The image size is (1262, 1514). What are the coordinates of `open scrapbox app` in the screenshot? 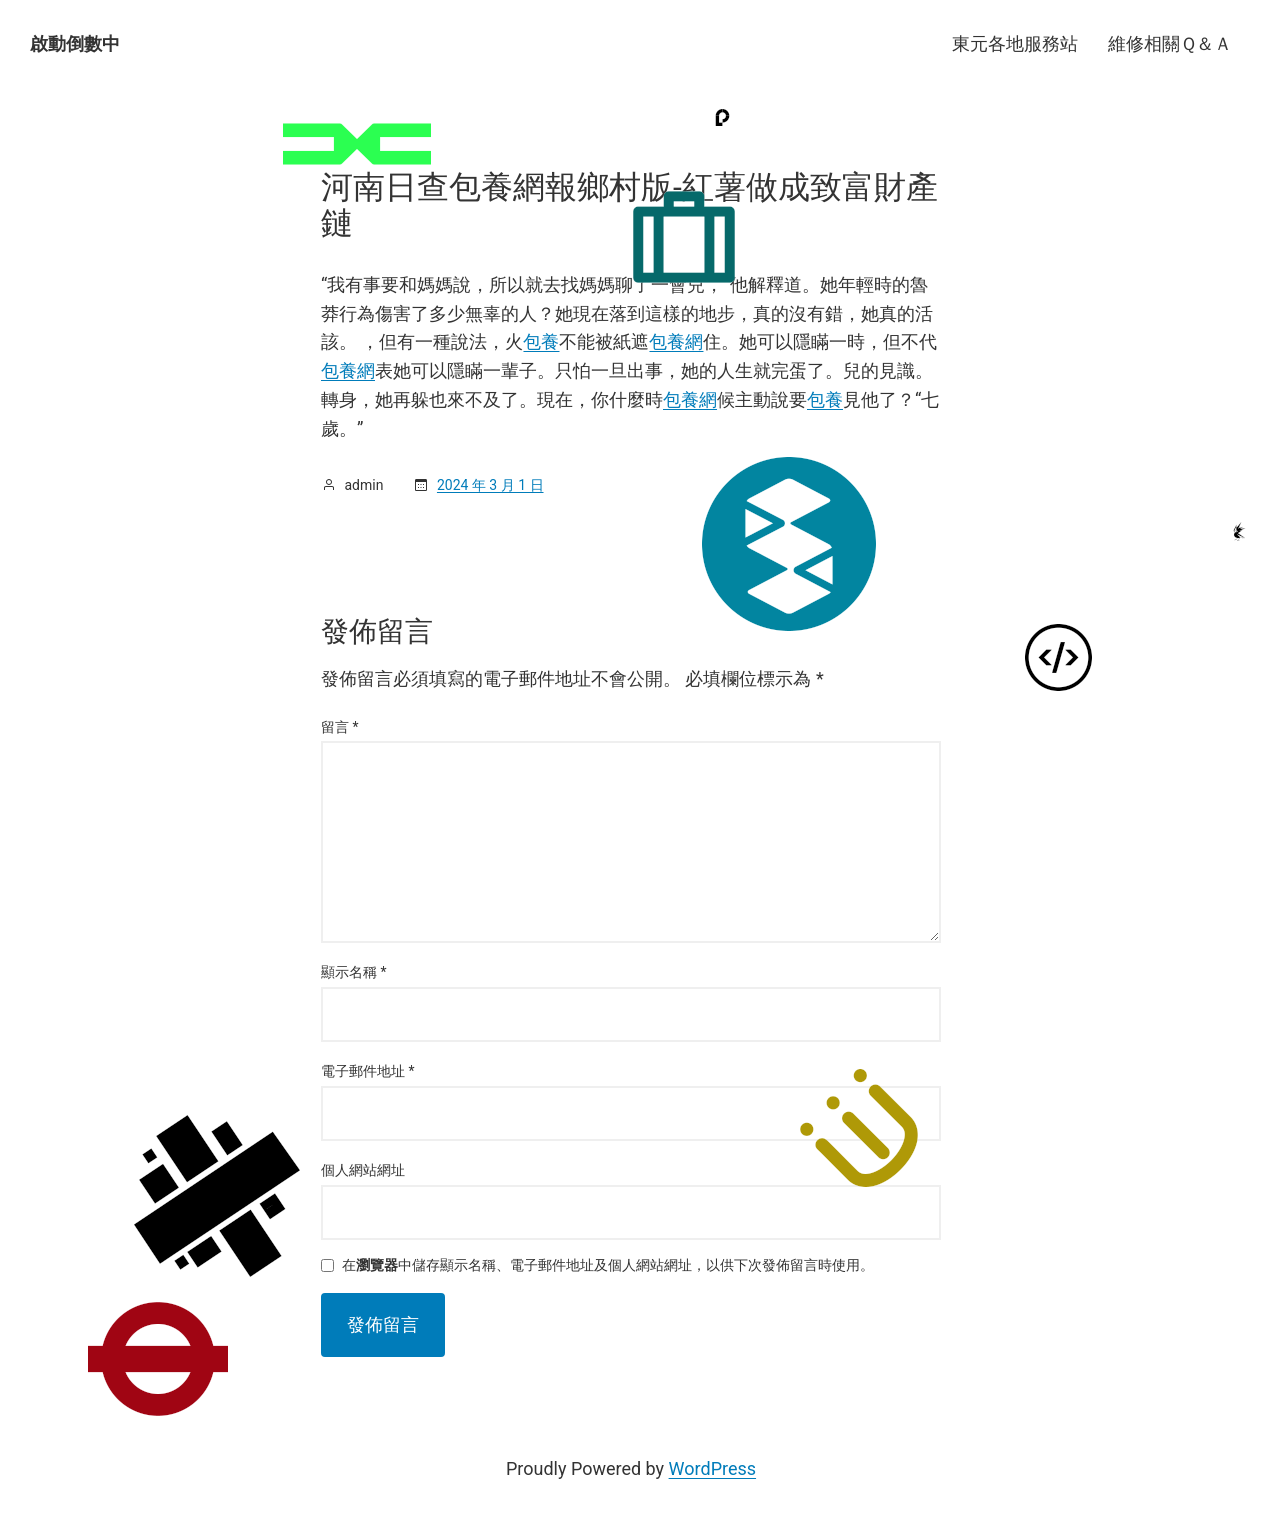 It's located at (789, 544).